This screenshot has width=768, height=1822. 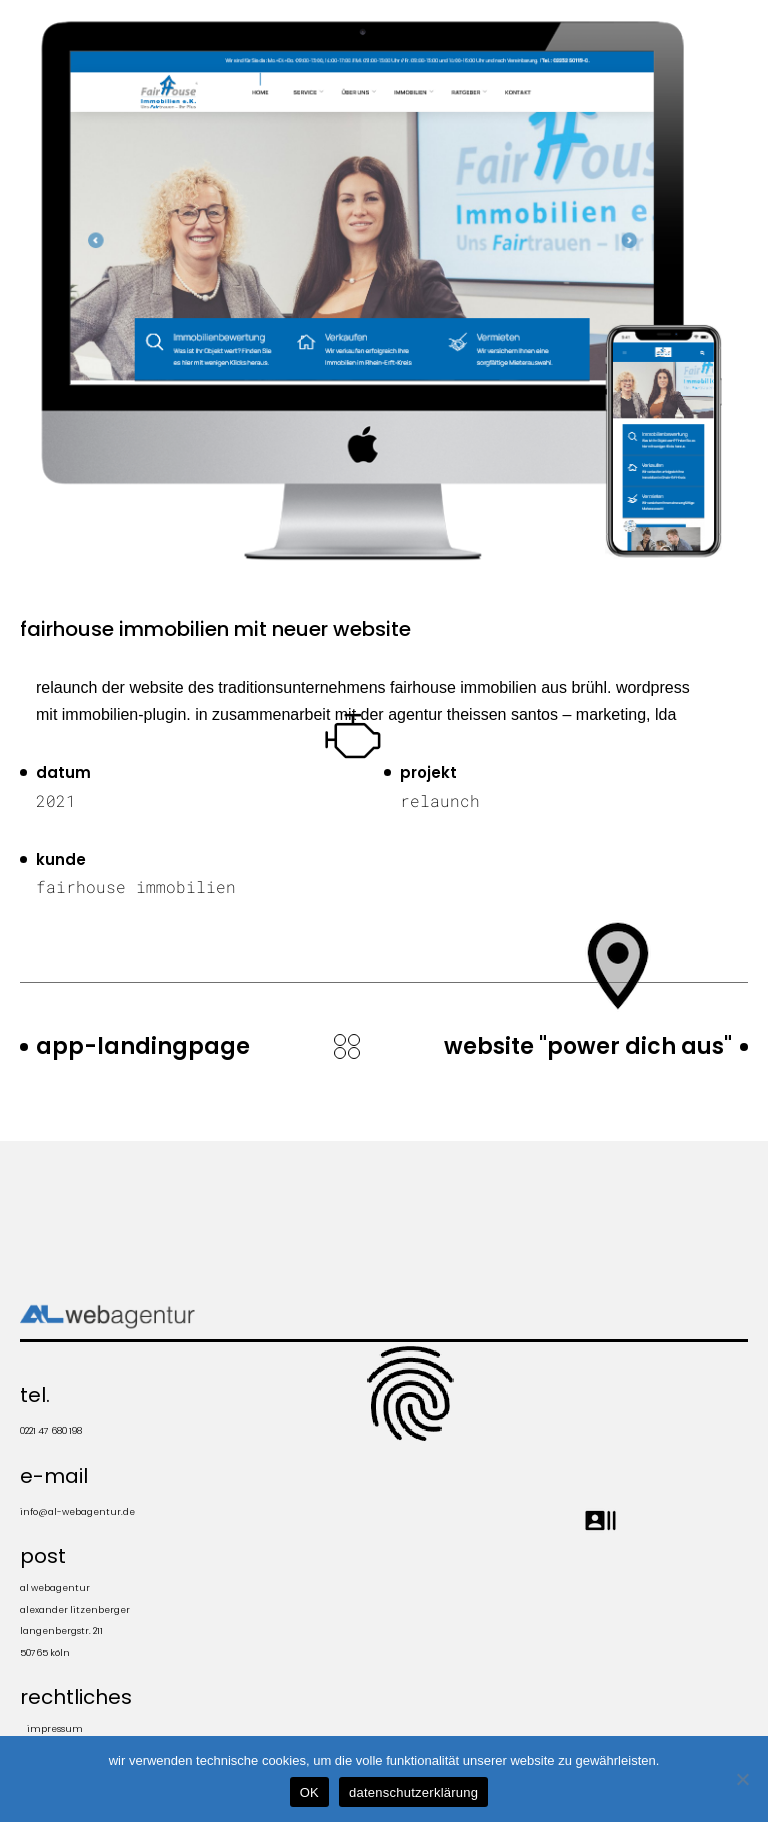 I want to click on view recently contacted people, so click(x=600, y=1520).